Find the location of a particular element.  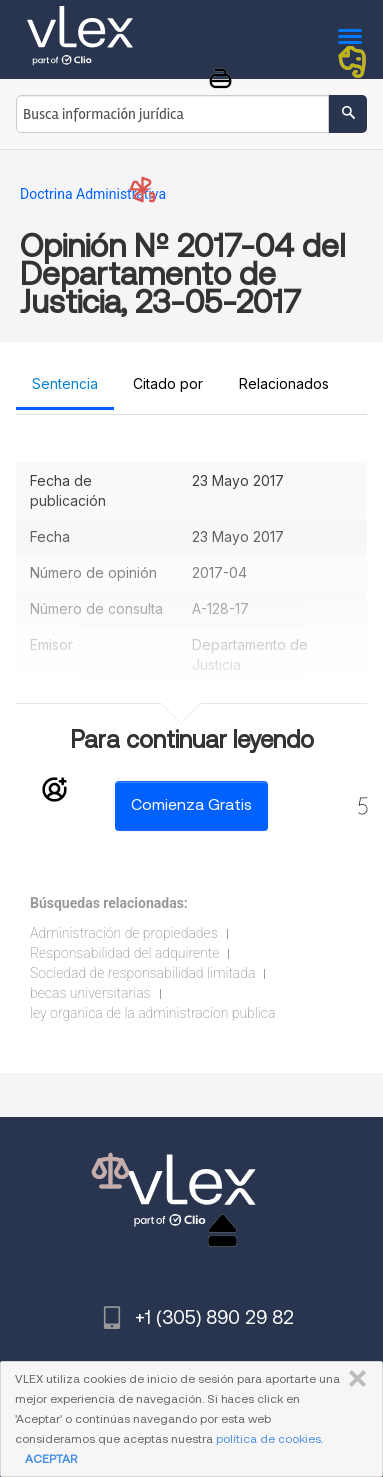

eject media or disc from player is located at coordinates (222, 1230).